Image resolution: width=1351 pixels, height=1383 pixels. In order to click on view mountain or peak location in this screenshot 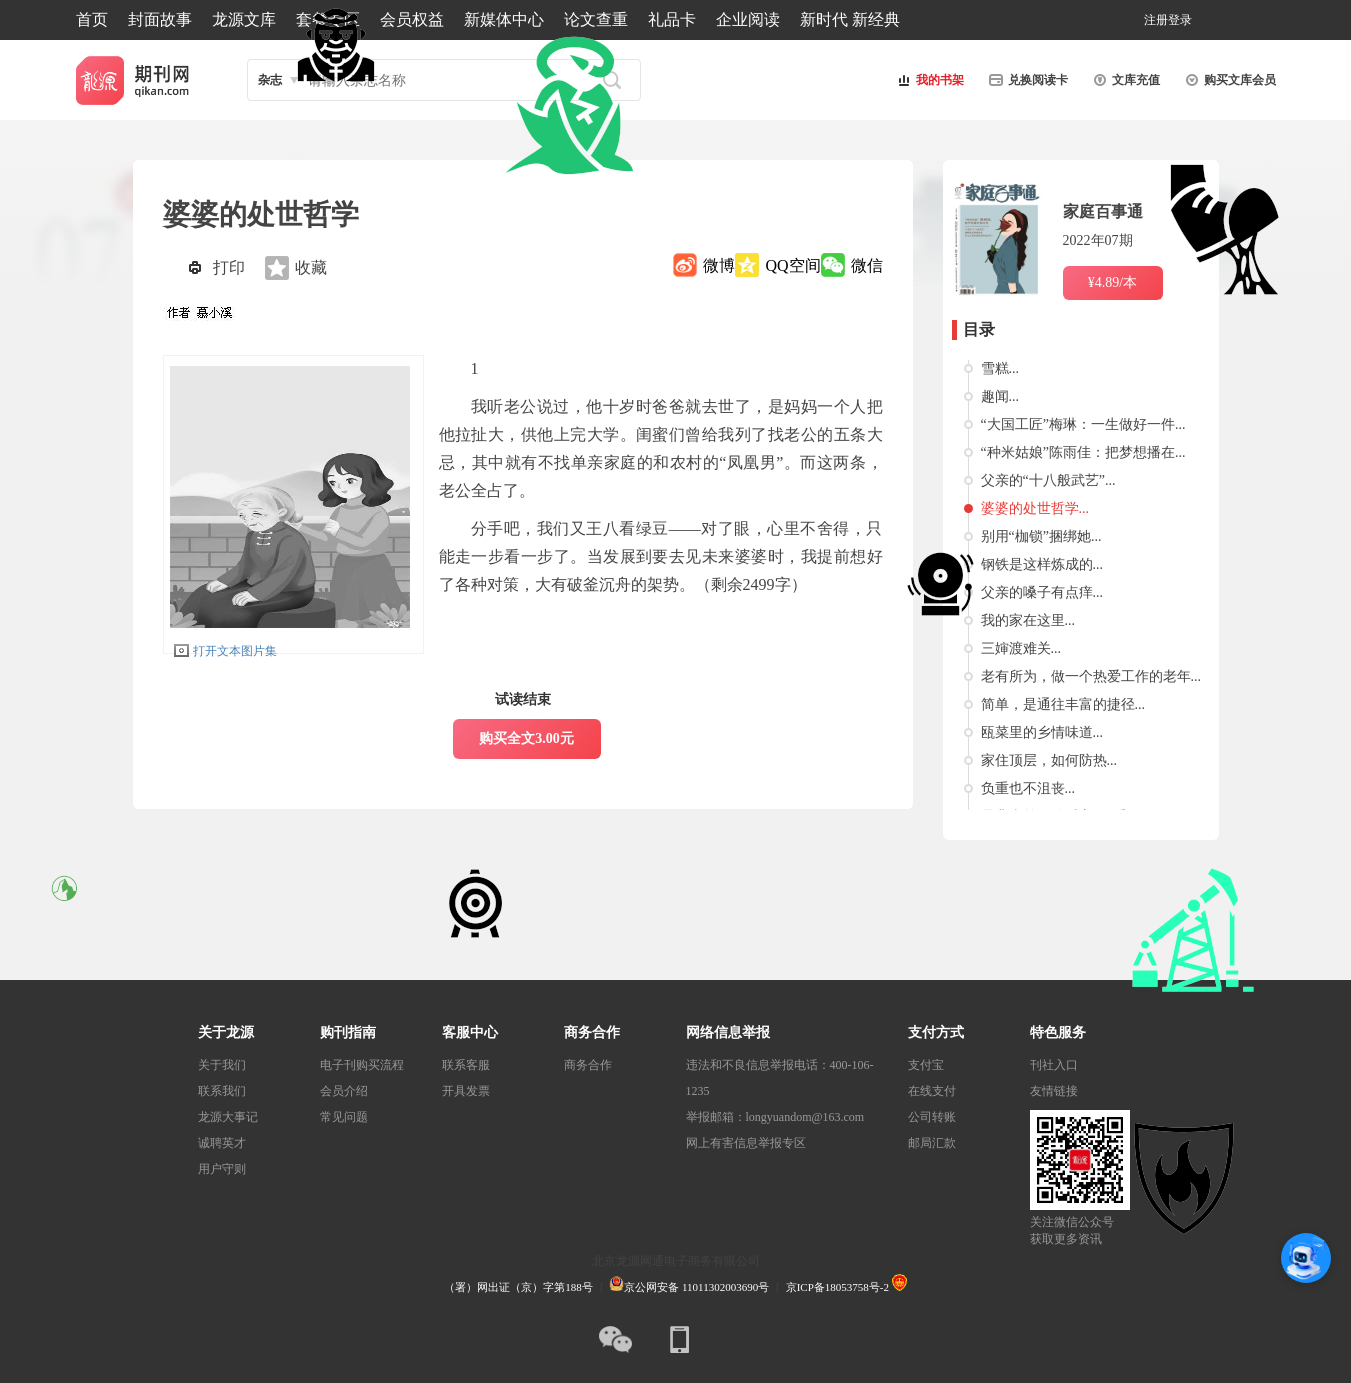, I will do `click(64, 888)`.